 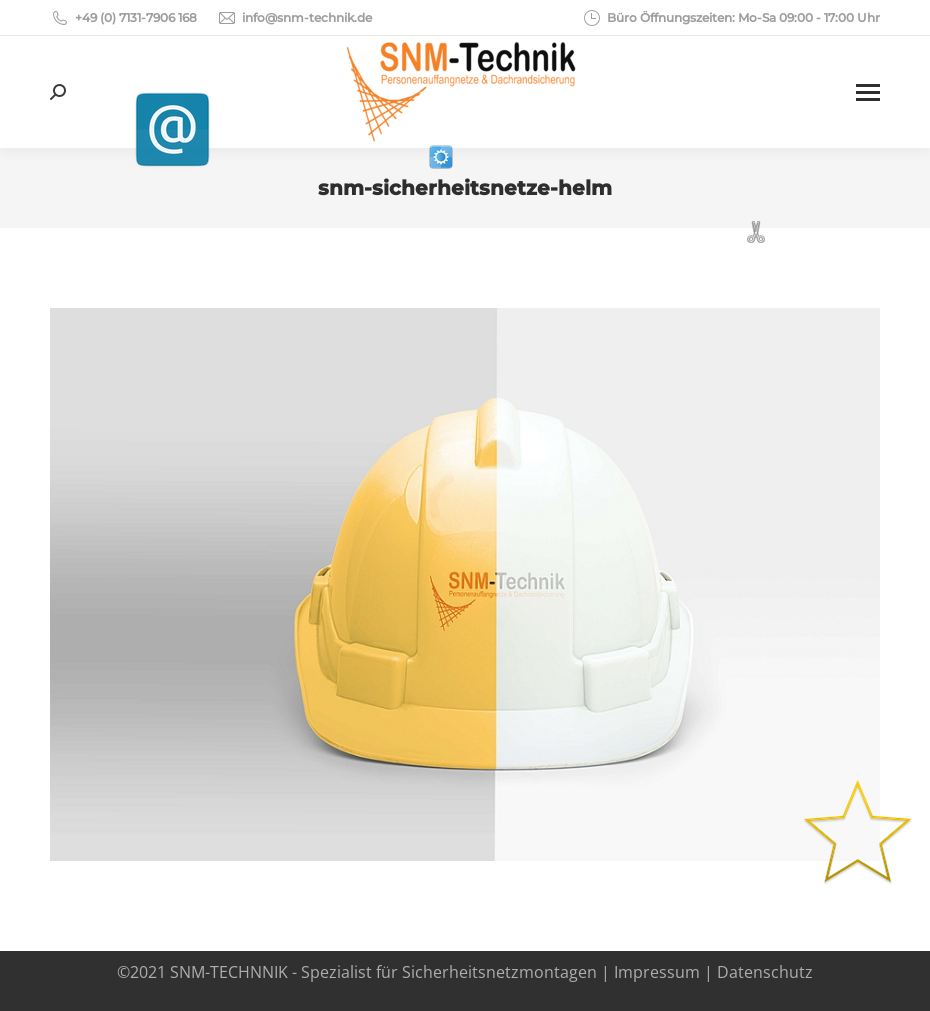 What do you see at coordinates (172, 129) in the screenshot?
I see `manage online accounts and connected services` at bounding box center [172, 129].